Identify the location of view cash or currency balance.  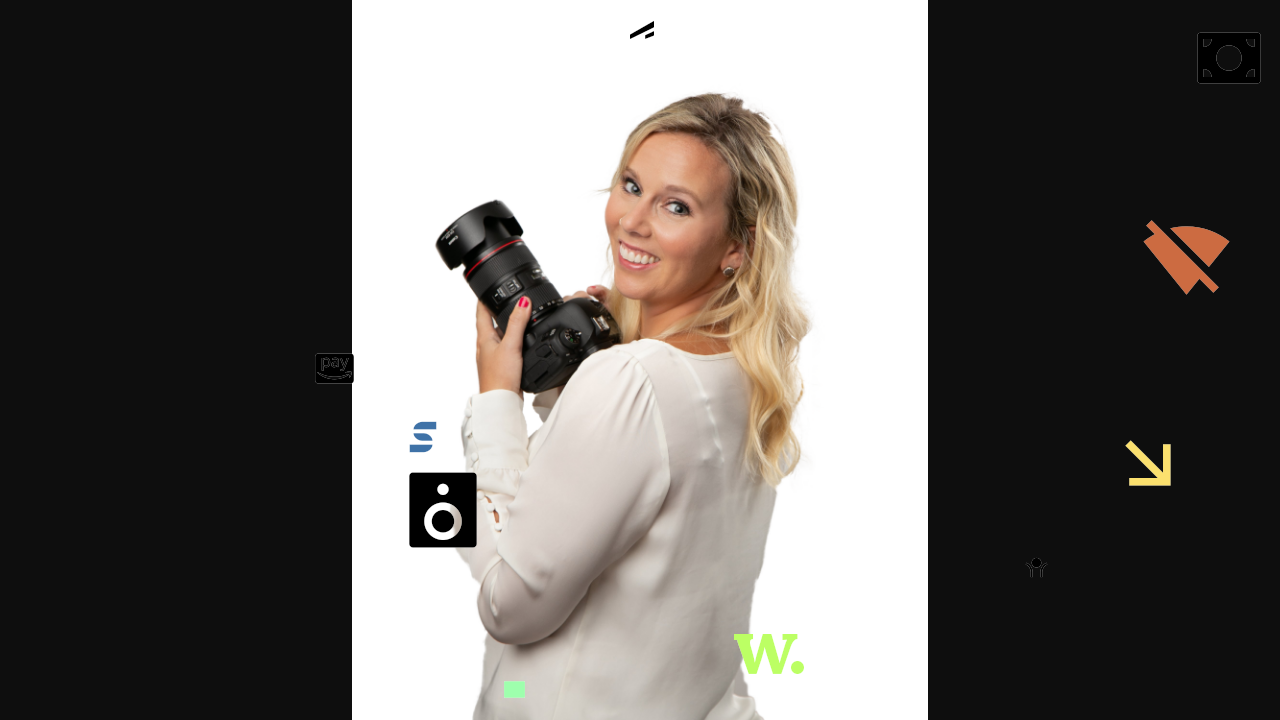
(1229, 58).